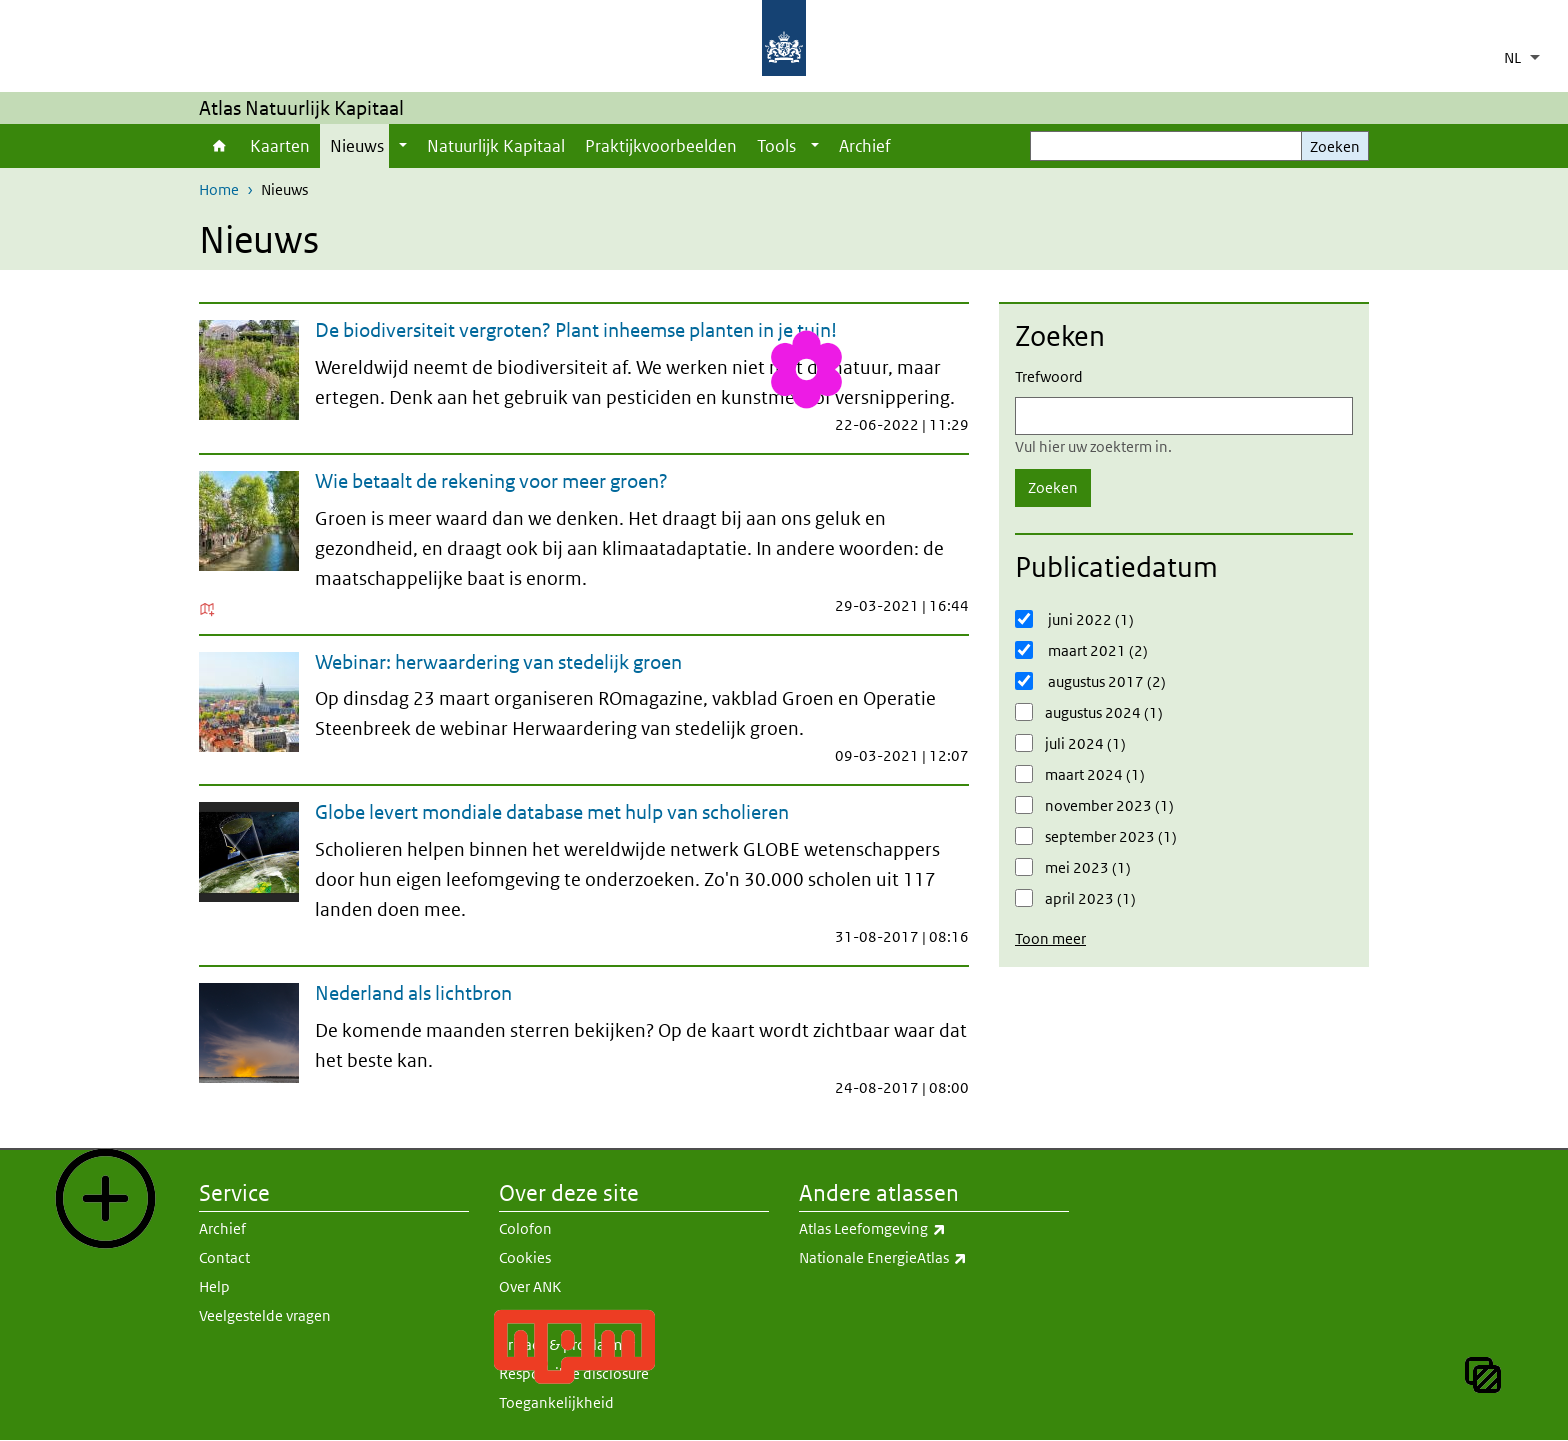 The height and width of the screenshot is (1441, 1568). What do you see at coordinates (806, 369) in the screenshot?
I see `access garden or plant-related features` at bounding box center [806, 369].